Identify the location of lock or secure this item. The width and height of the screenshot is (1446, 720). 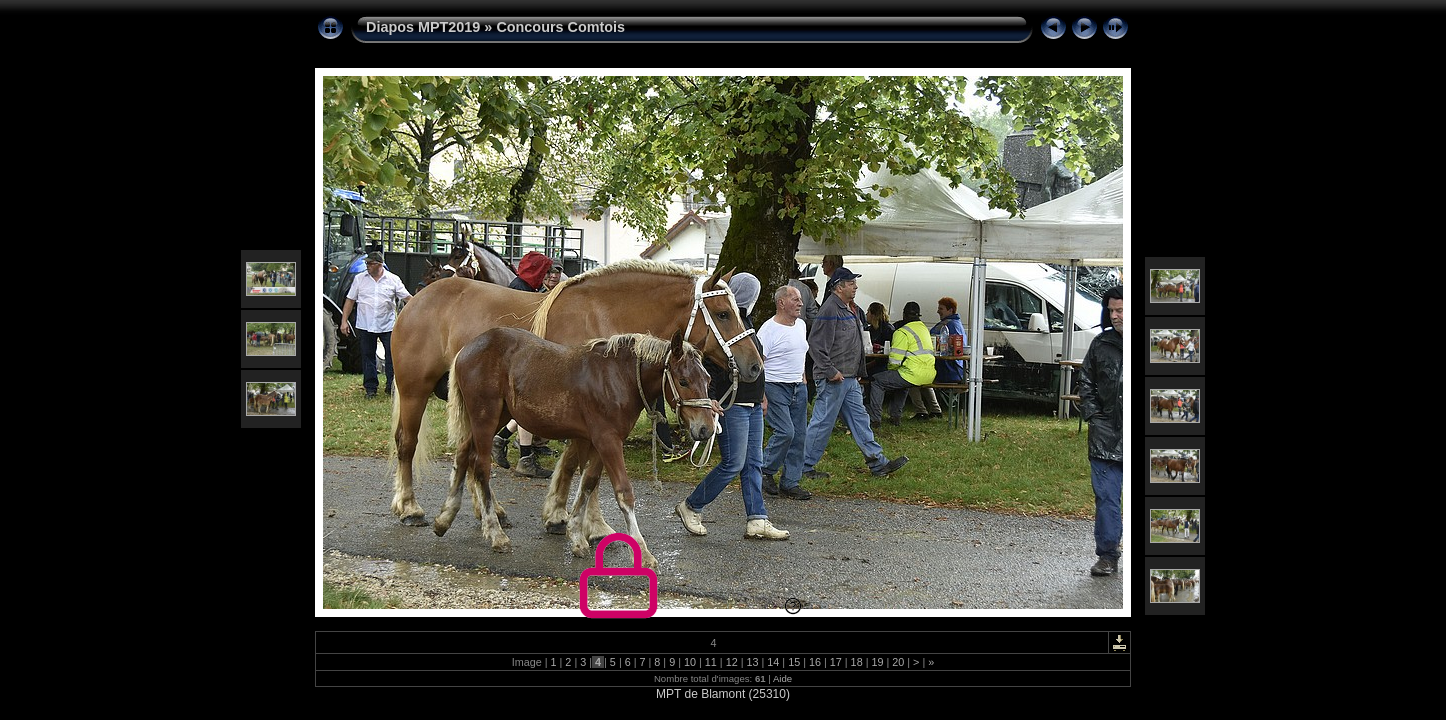
(618, 575).